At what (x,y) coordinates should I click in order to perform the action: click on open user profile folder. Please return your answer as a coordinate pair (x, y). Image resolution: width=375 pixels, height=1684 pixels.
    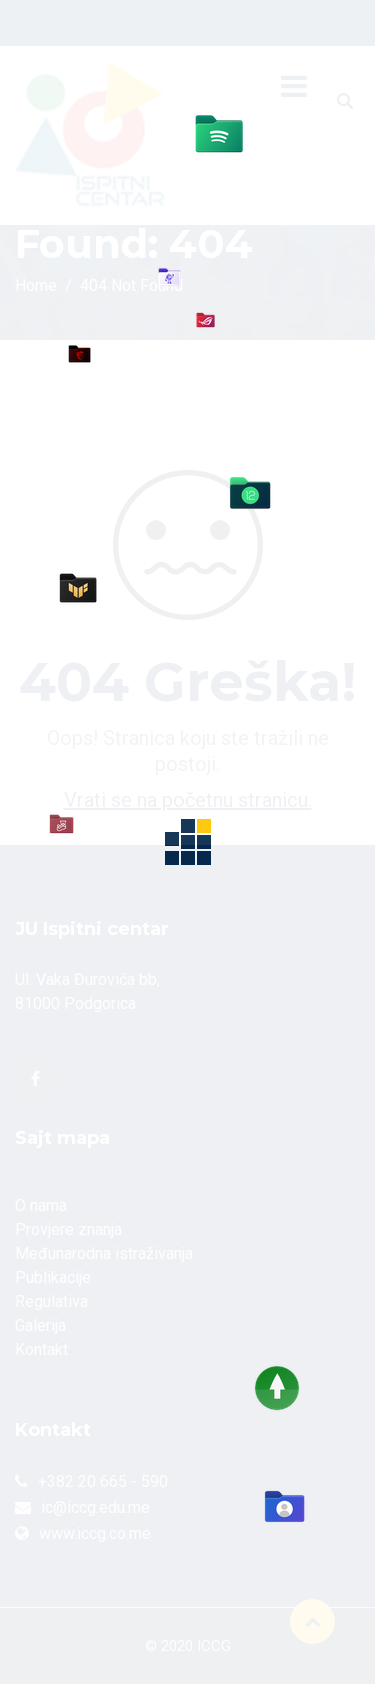
    Looking at the image, I should click on (284, 1507).